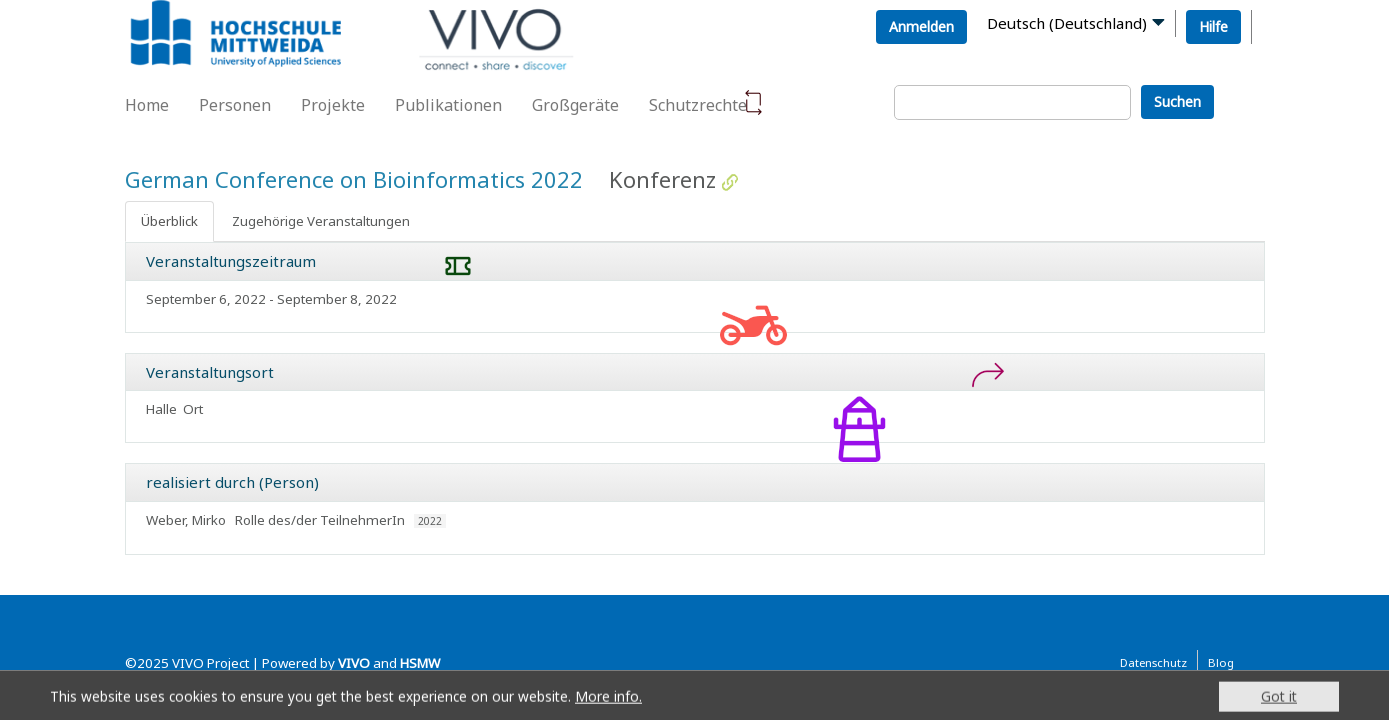 This screenshot has width=1389, height=720. Describe the element at coordinates (988, 375) in the screenshot. I see `share or forward content` at that location.